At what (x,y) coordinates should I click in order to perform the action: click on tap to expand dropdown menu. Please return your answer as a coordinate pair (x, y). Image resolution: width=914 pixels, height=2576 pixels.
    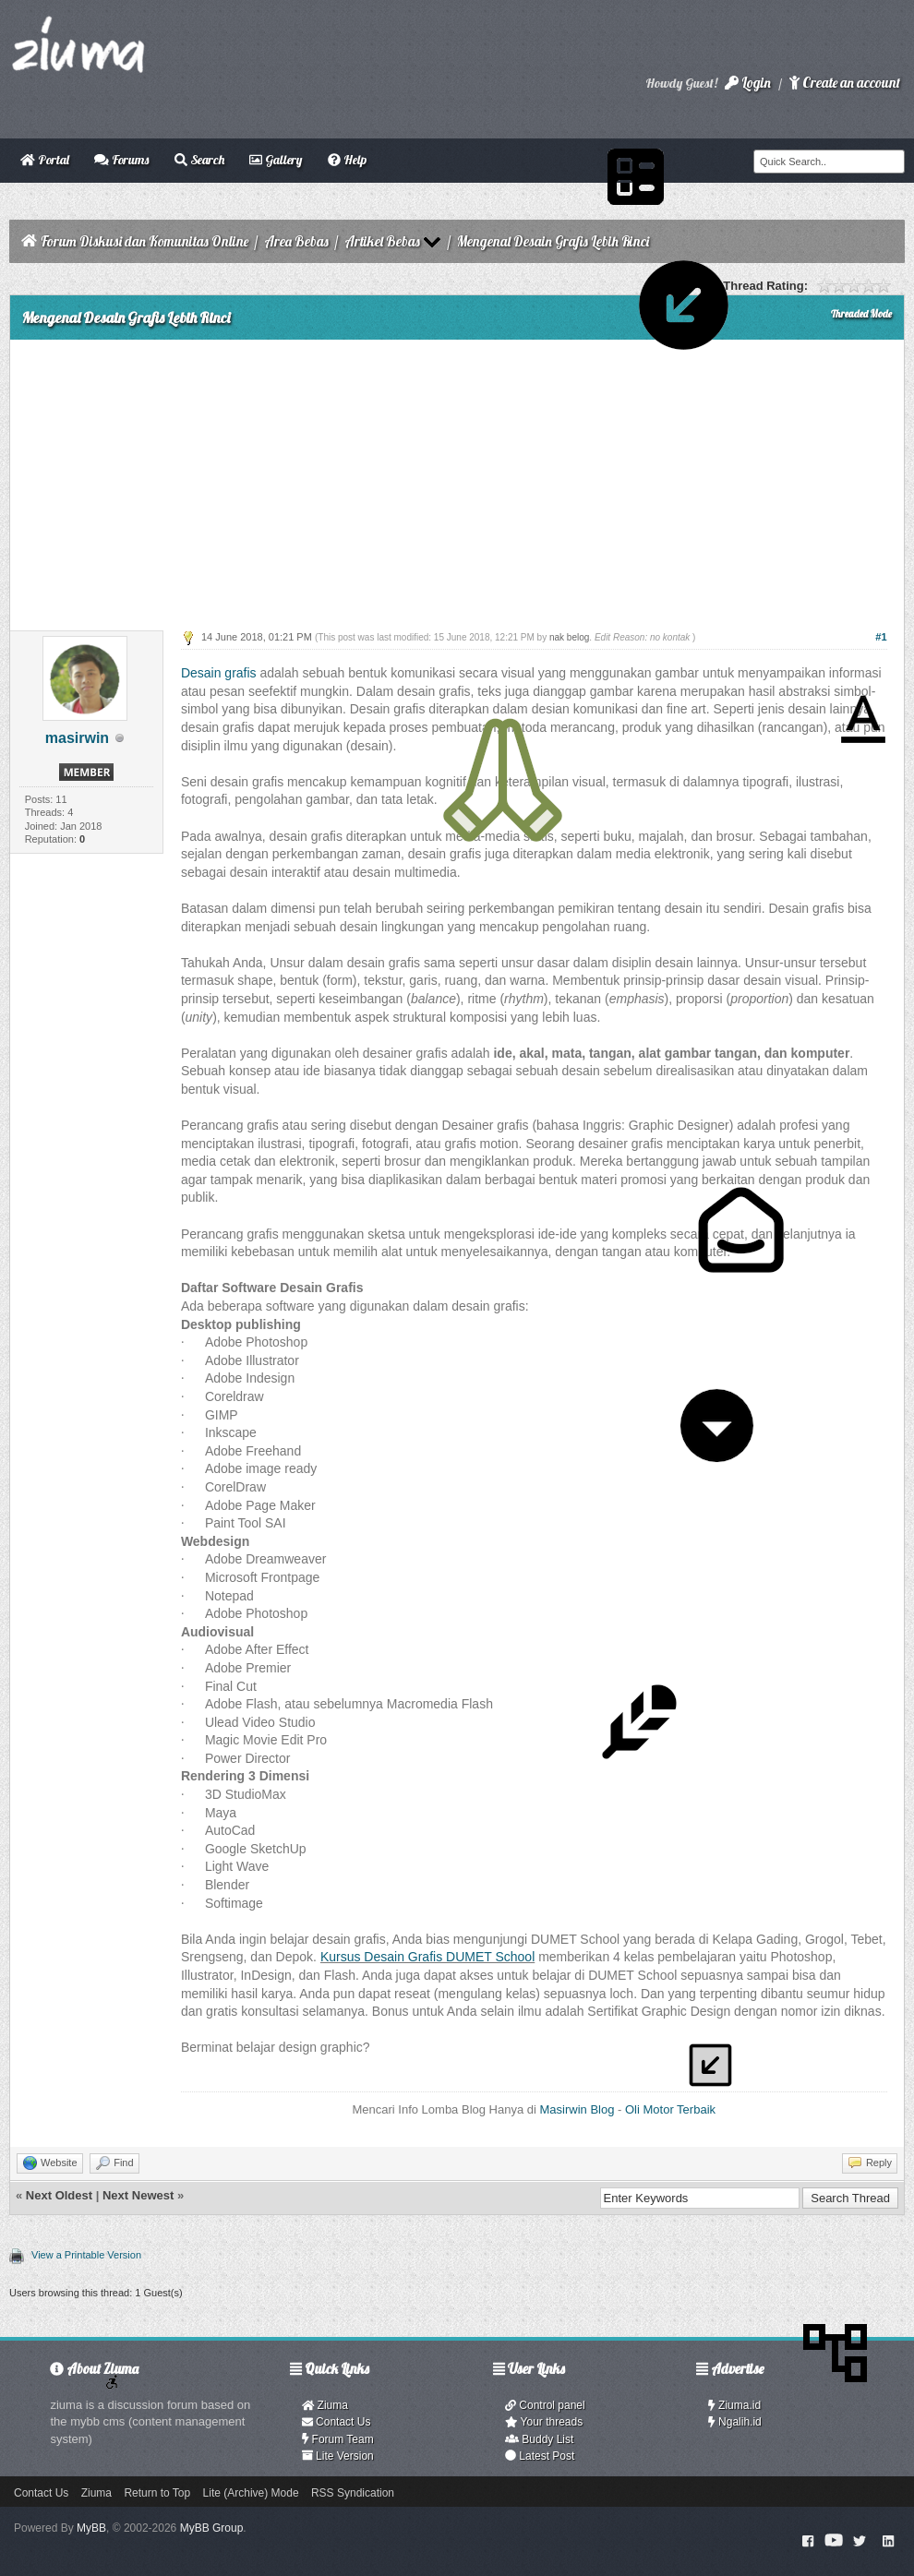
    Looking at the image, I should click on (716, 1425).